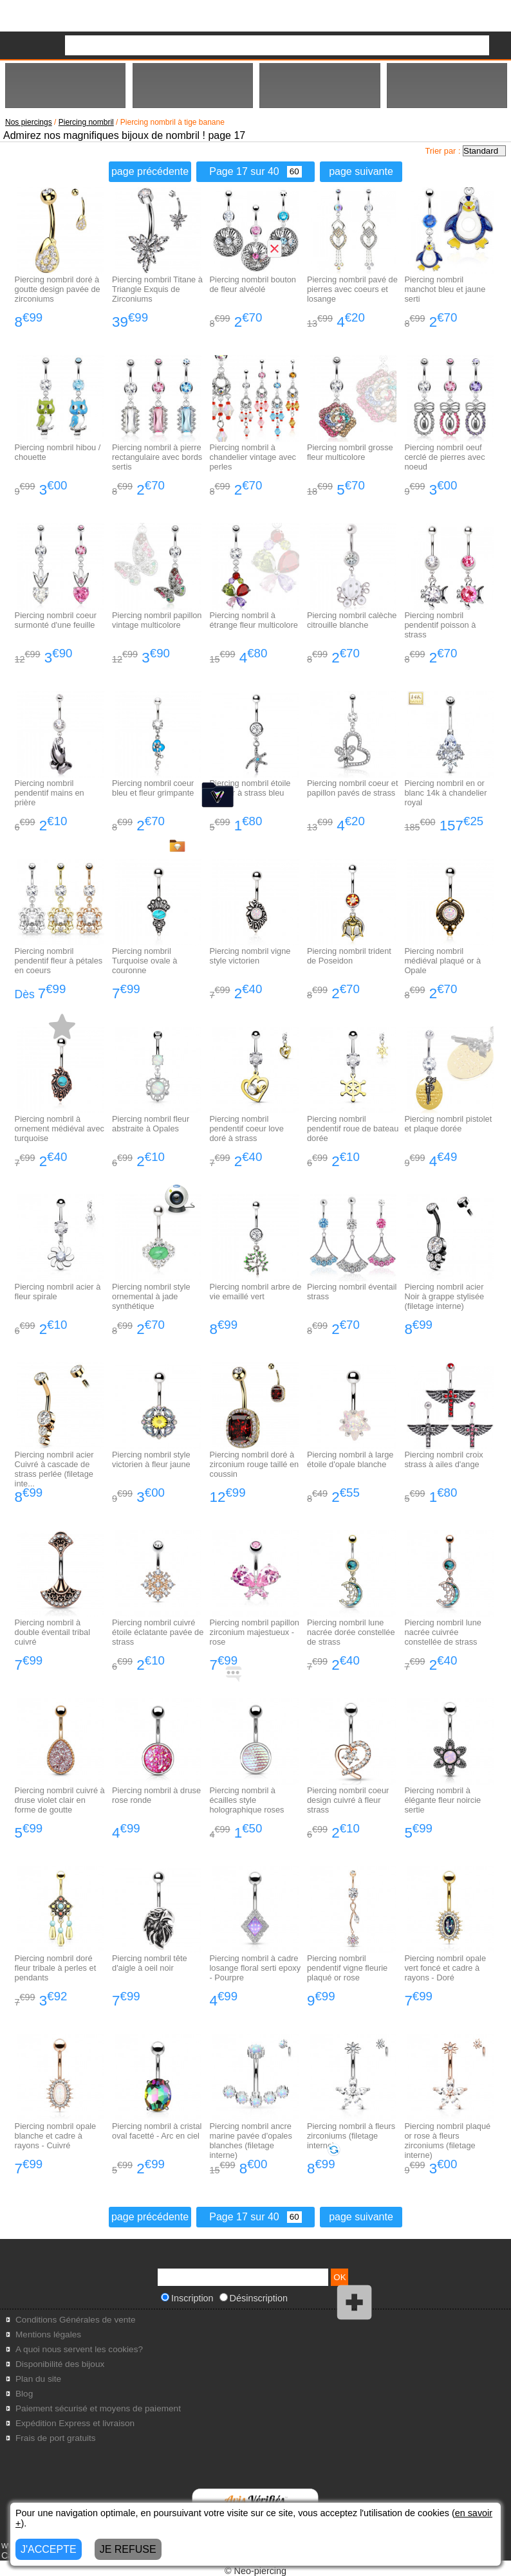 Image resolution: width=511 pixels, height=2576 pixels. I want to click on a broken or invalid symbolic link file, so click(274, 248).